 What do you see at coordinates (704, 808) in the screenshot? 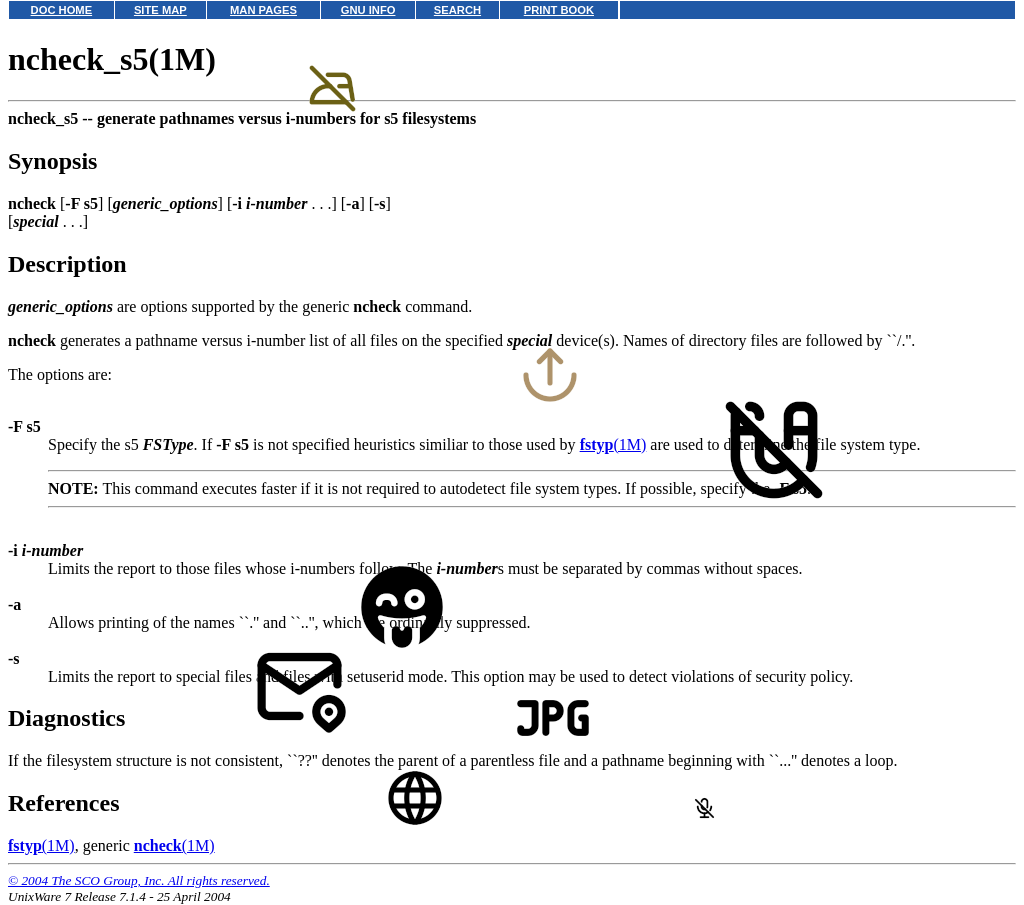
I see `mute your microphone` at bounding box center [704, 808].